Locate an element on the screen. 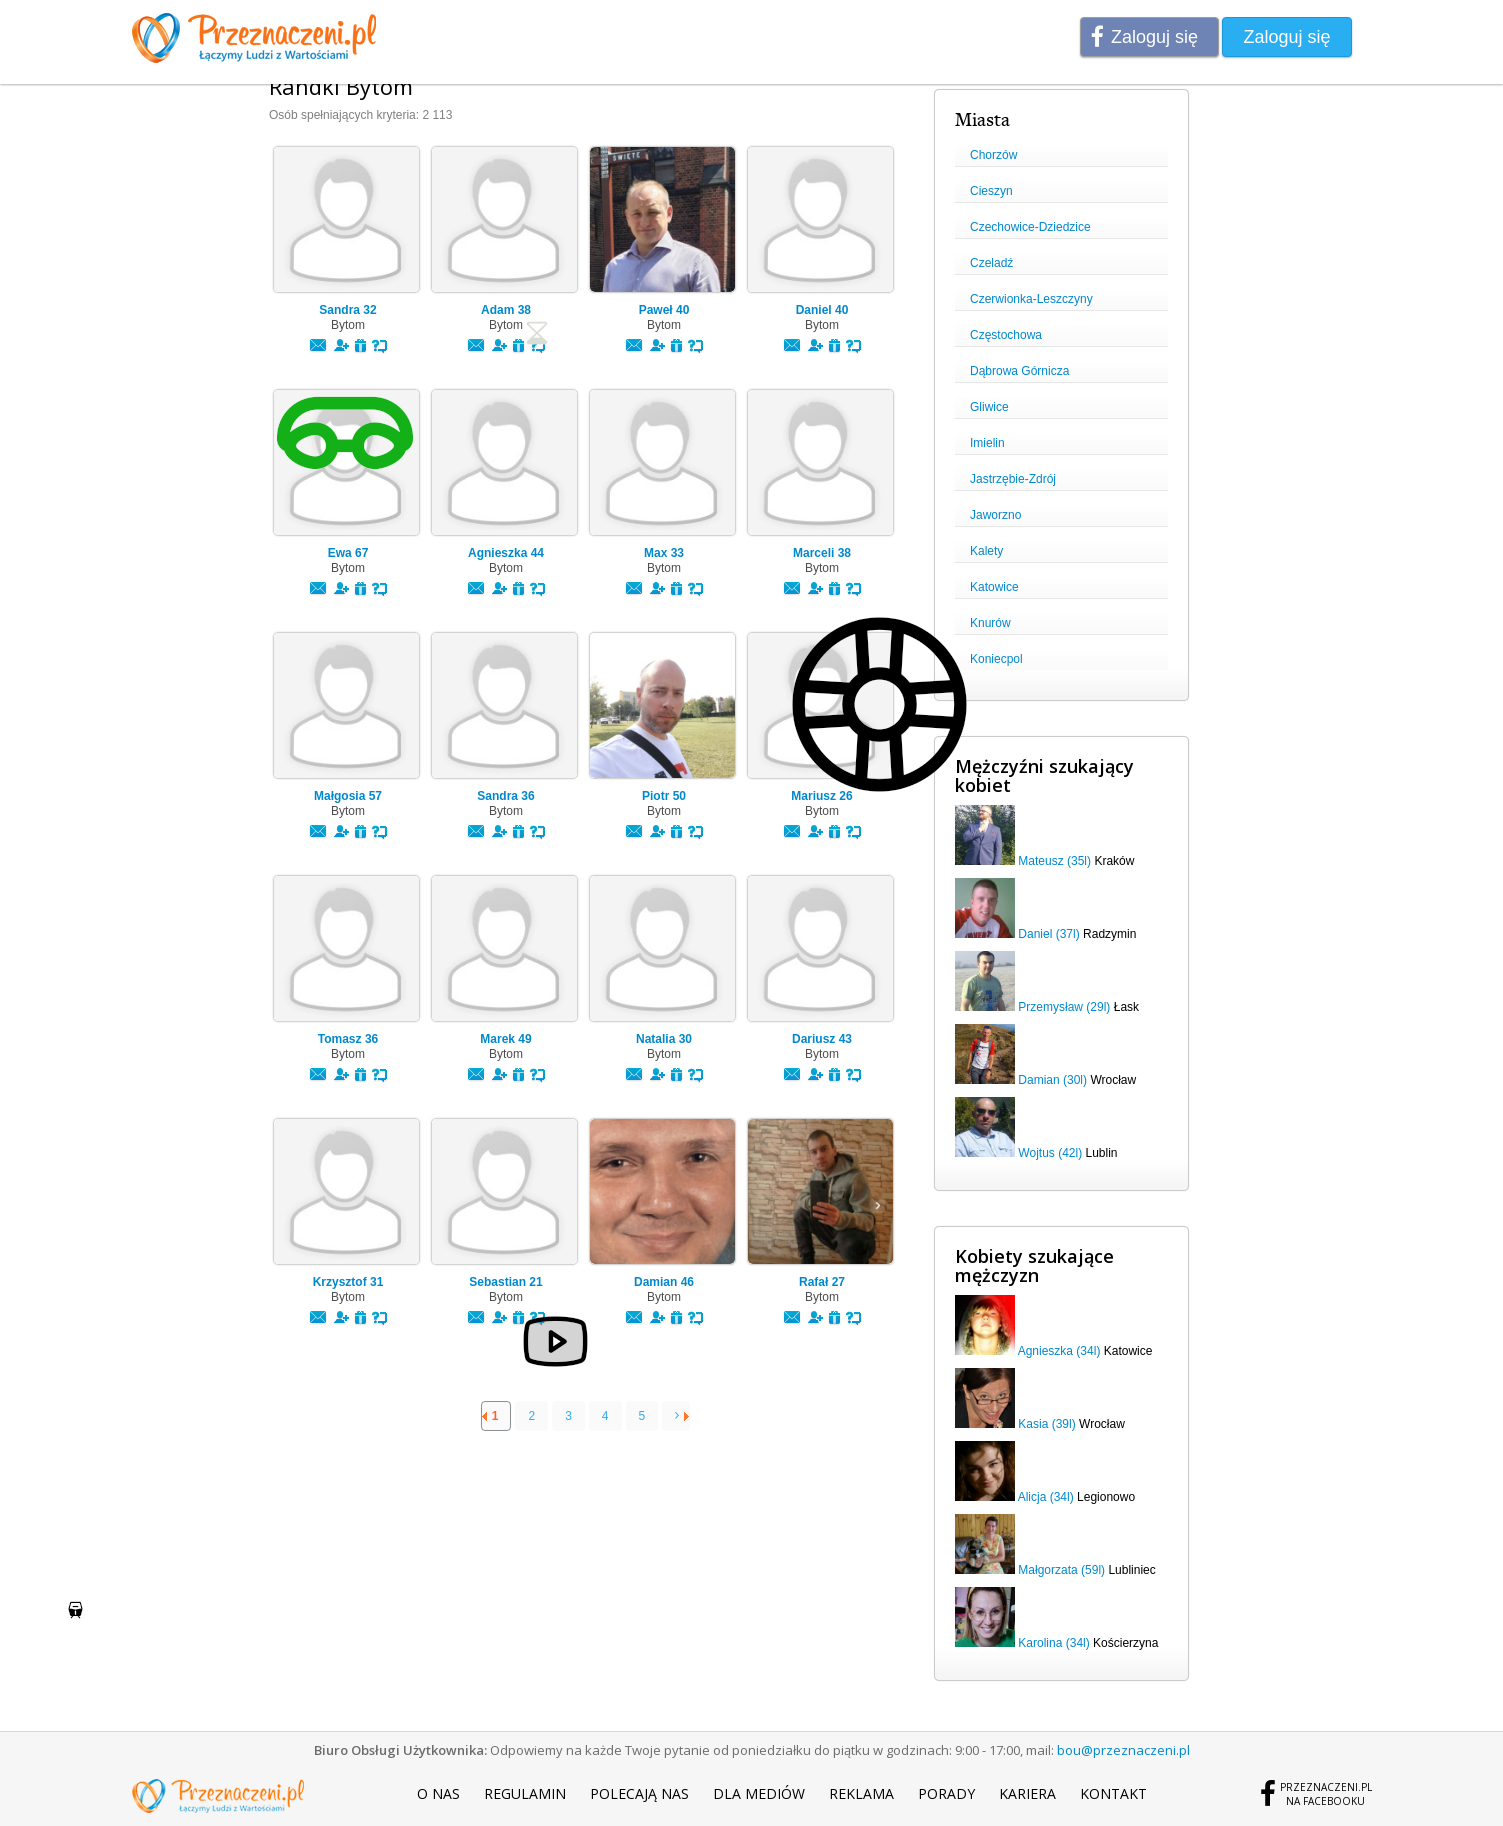 The width and height of the screenshot is (1503, 1826). indicates time is running low is located at coordinates (537, 333).